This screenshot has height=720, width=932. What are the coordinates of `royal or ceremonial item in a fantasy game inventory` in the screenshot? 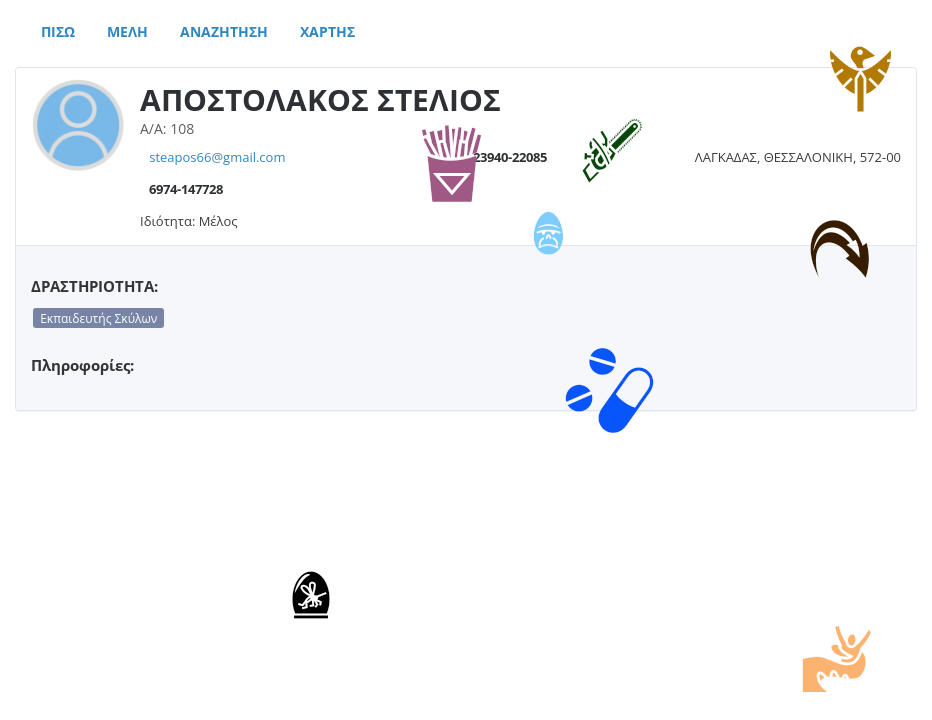 It's located at (860, 78).